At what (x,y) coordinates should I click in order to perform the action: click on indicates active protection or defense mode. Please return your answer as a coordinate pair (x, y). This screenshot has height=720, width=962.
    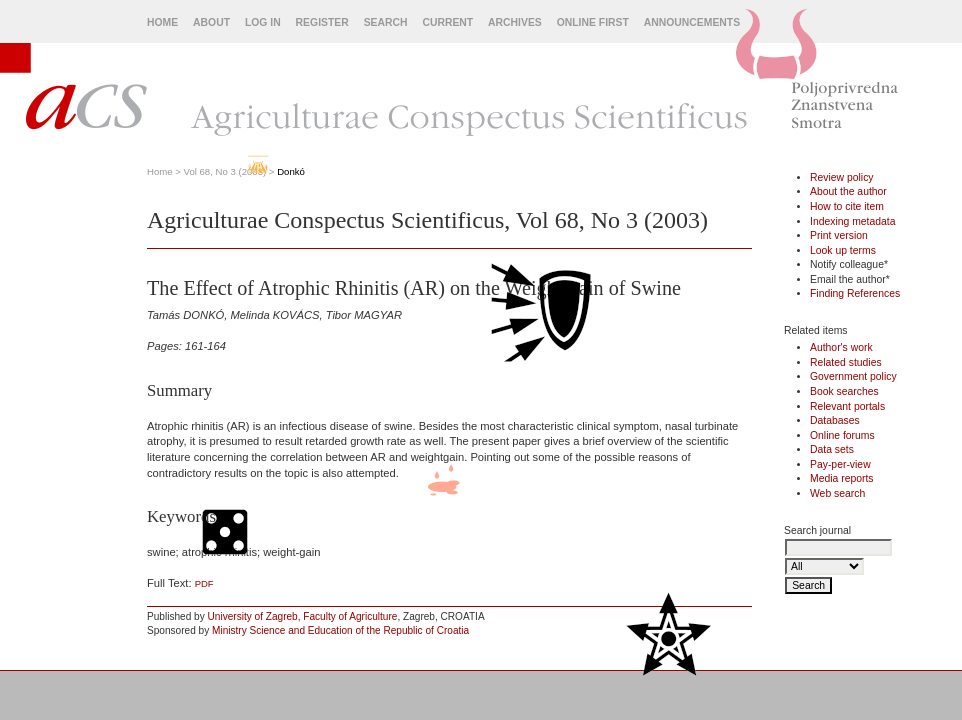
    Looking at the image, I should click on (541, 311).